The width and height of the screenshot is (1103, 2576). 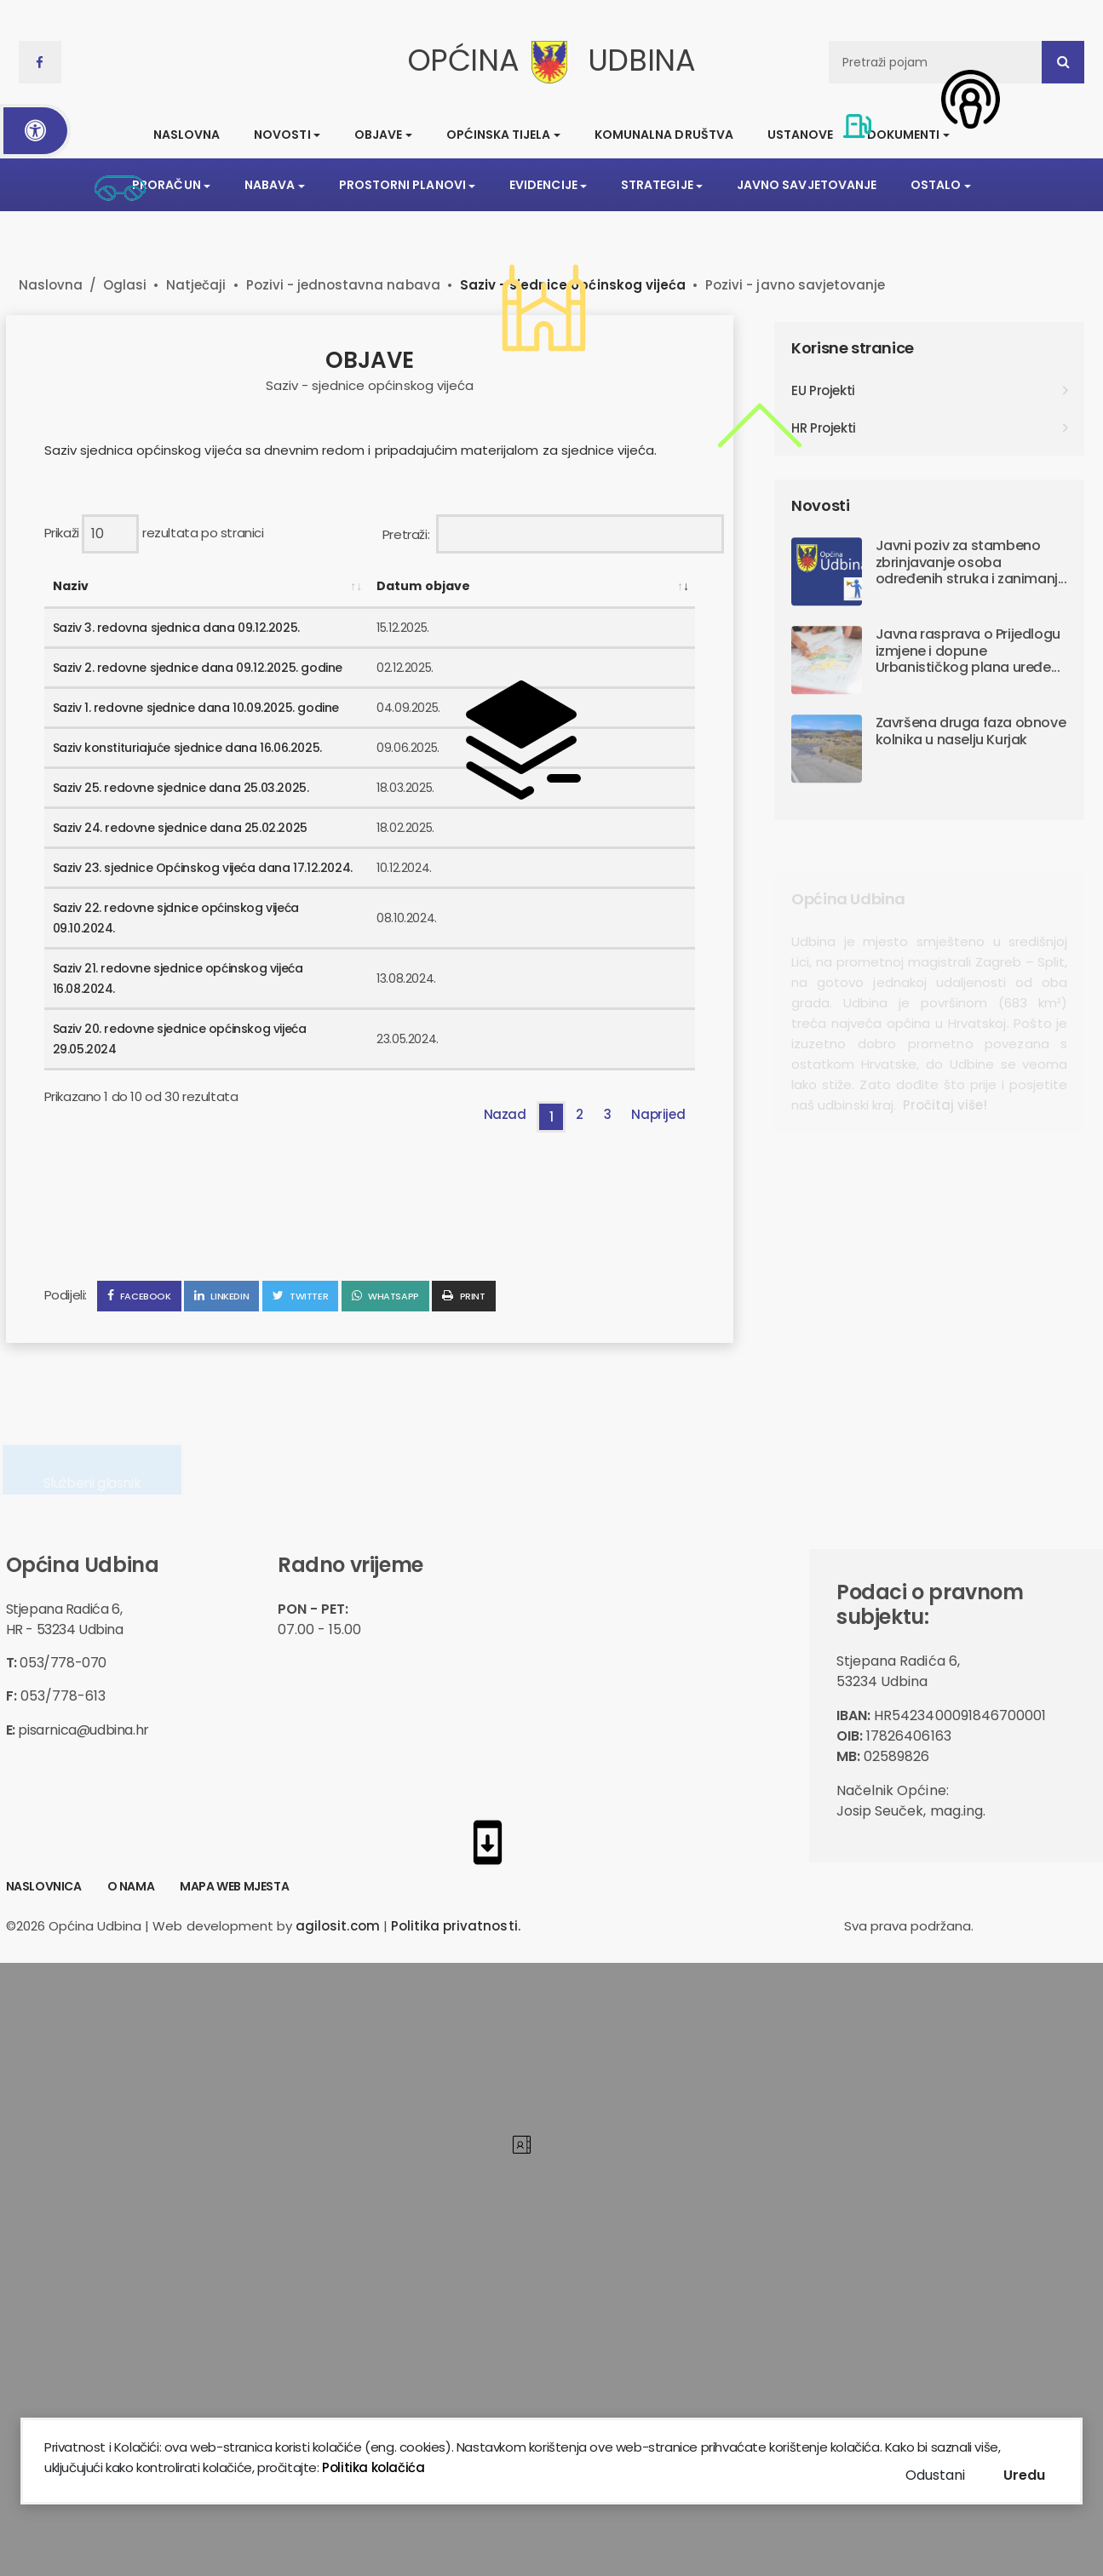 I want to click on remove a layer from the stack, so click(x=521, y=740).